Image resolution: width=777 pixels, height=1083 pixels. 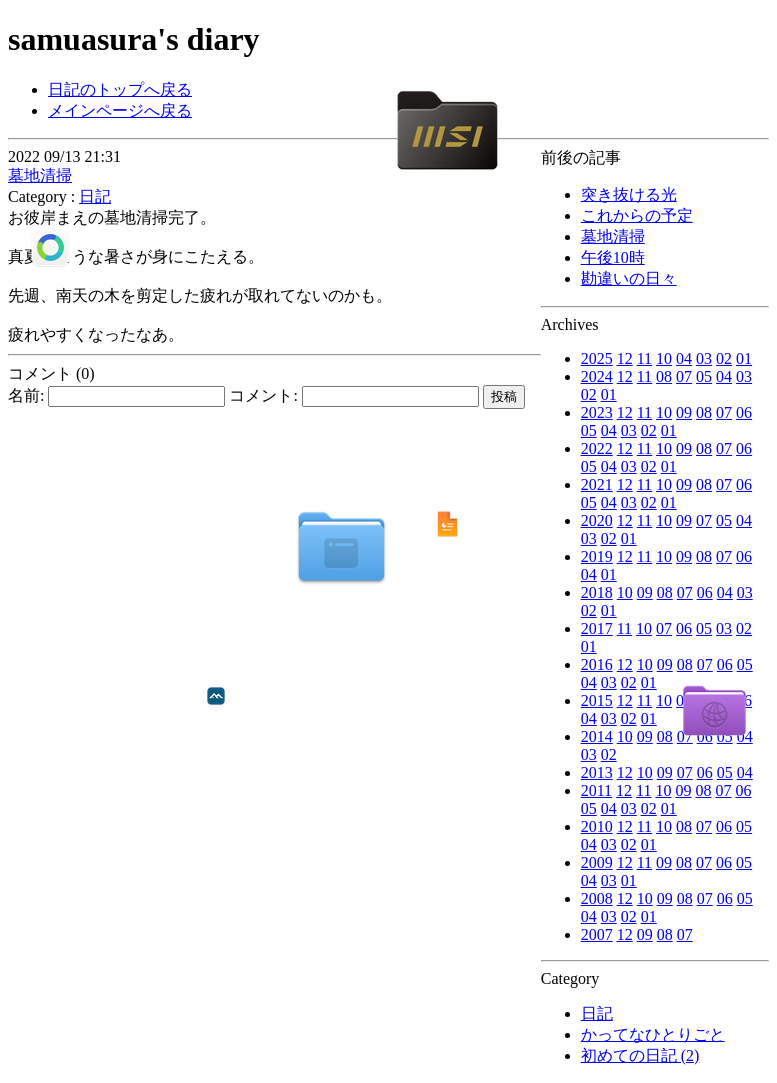 What do you see at coordinates (714, 710) in the screenshot?
I see `folder containing html or web development files` at bounding box center [714, 710].